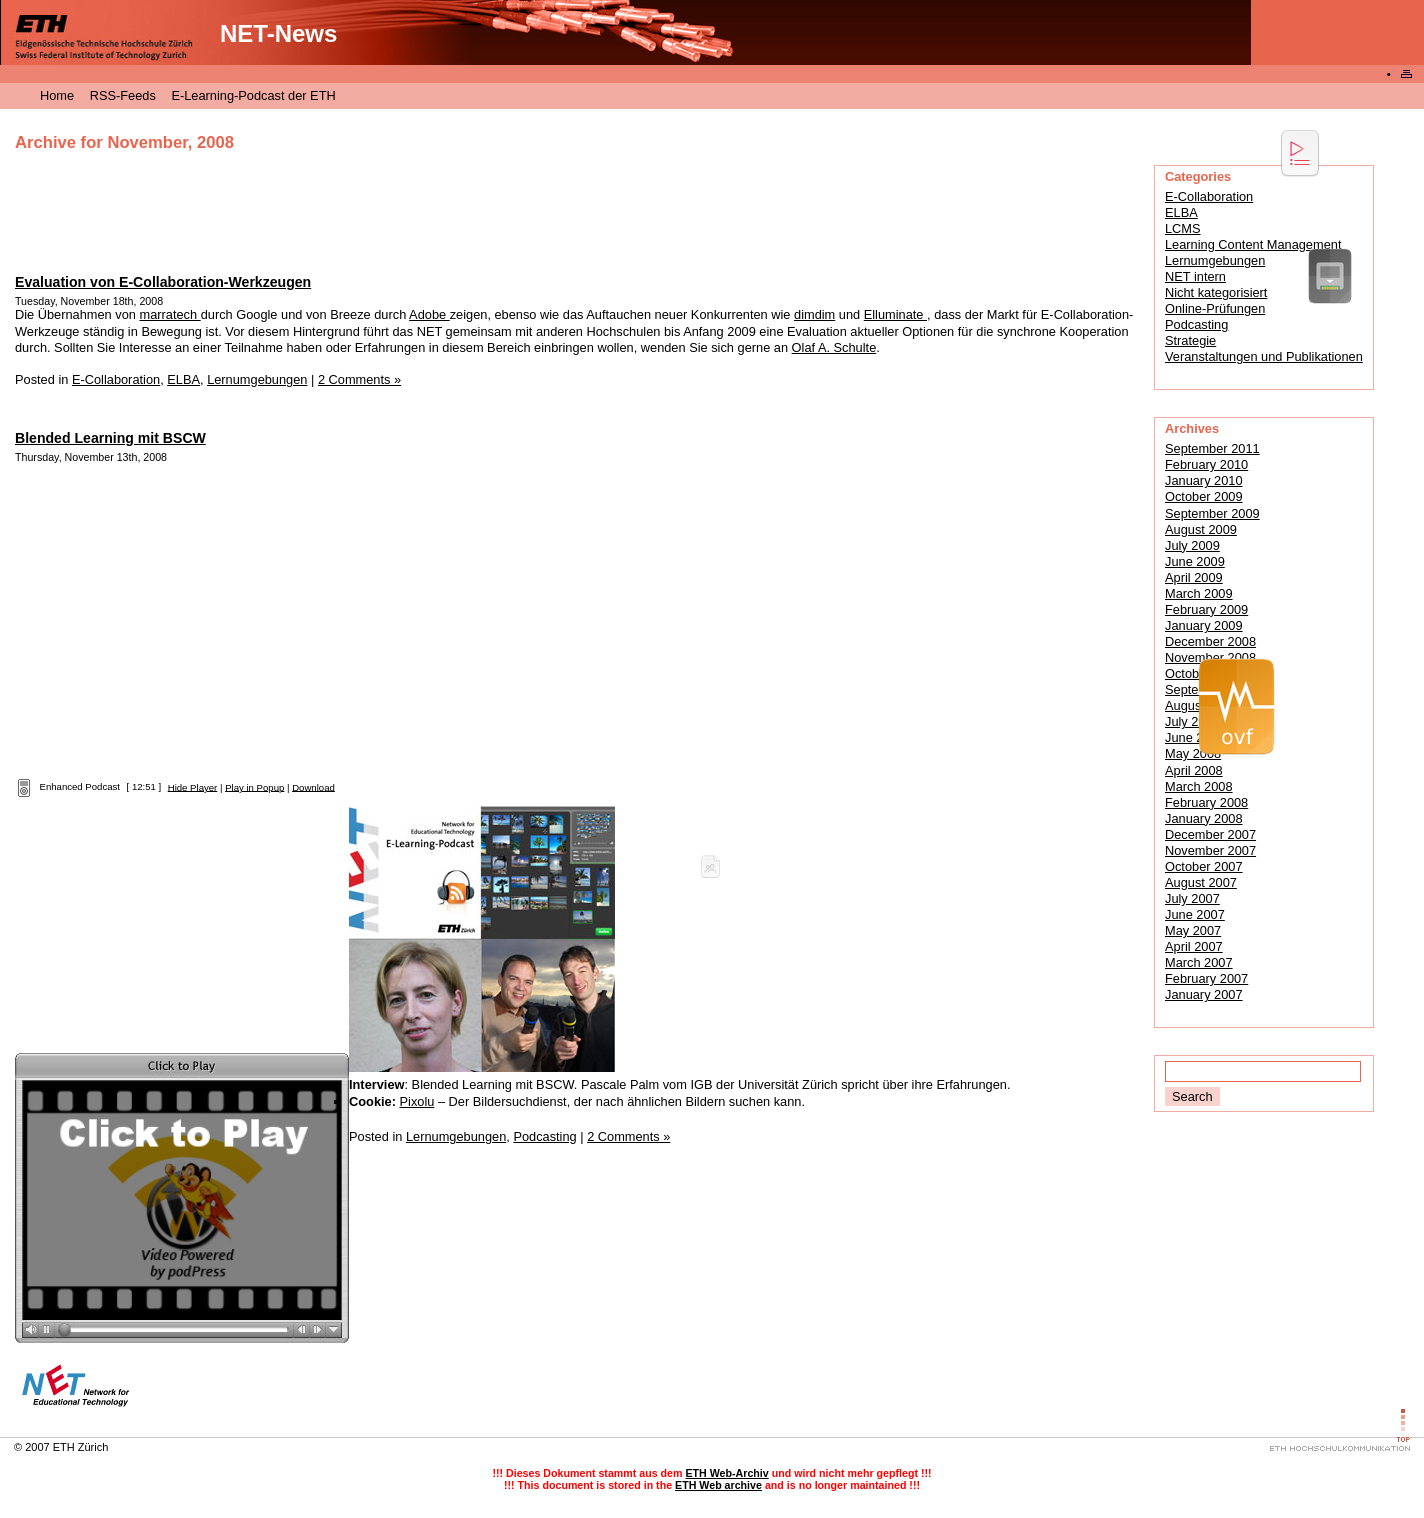  I want to click on nintendo ds game rom file, so click(1330, 276).